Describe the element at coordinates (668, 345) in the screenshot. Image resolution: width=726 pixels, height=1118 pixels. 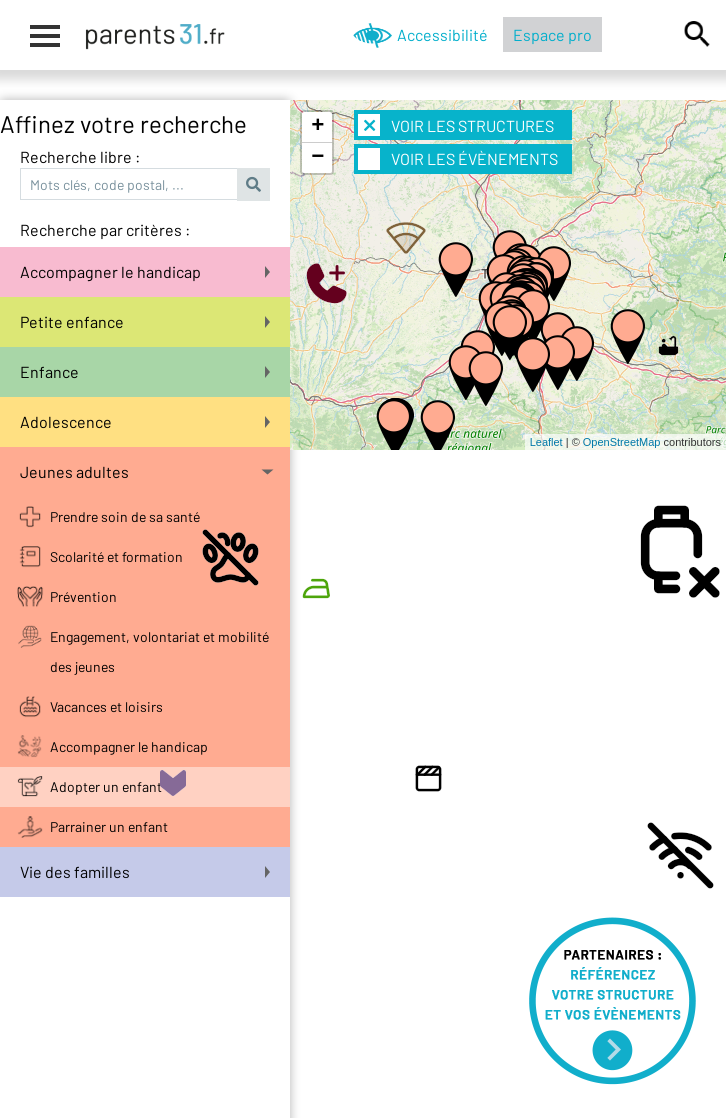
I see `indicates bathroom amenities available` at that location.